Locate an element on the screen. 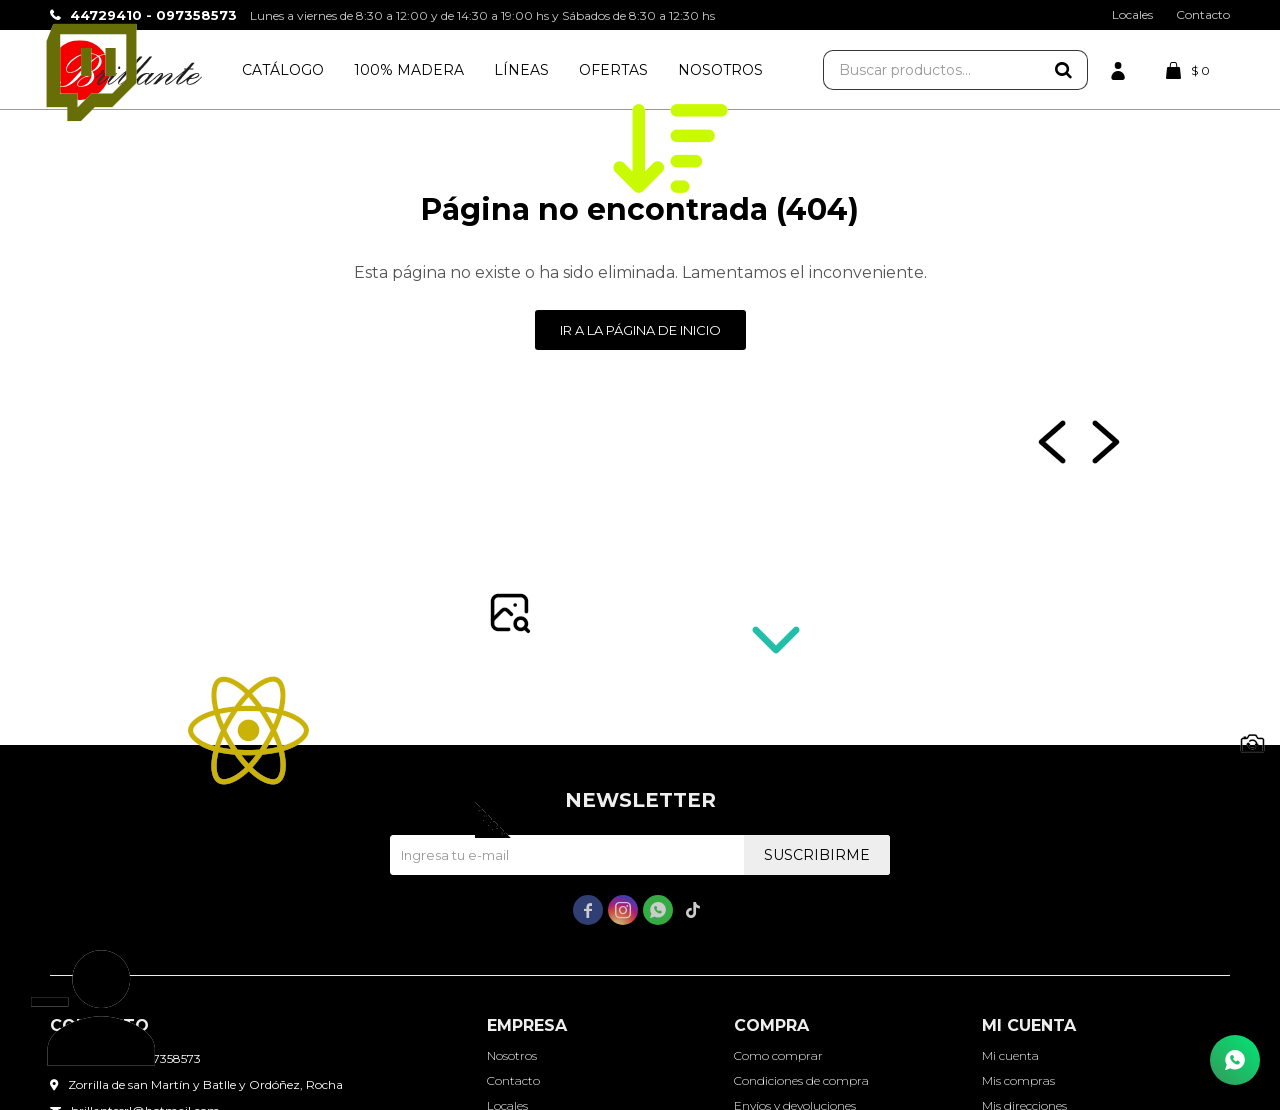 The image size is (1280, 1110). measure area or dimensions is located at coordinates (493, 820).